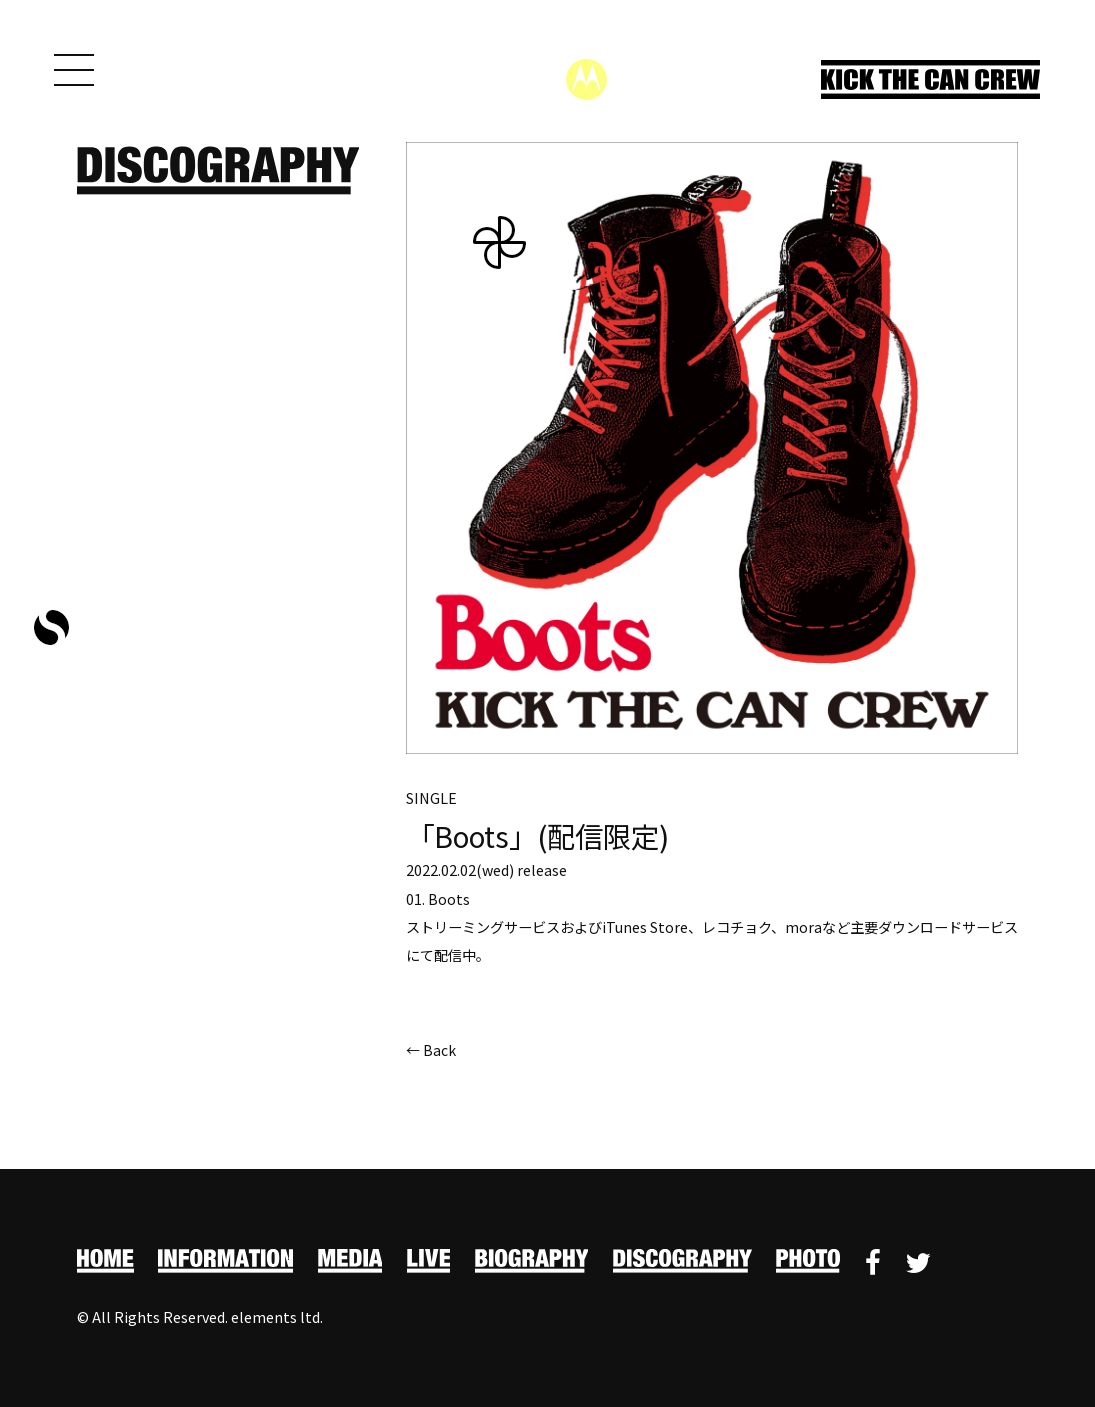  I want to click on open google photos app, so click(499, 242).